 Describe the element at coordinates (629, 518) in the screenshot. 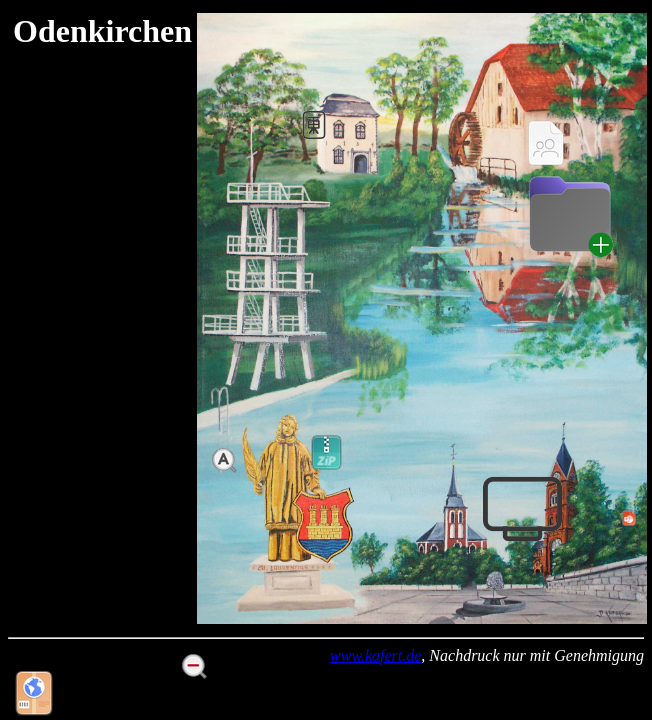

I see `a microsoft powerpoint file` at that location.